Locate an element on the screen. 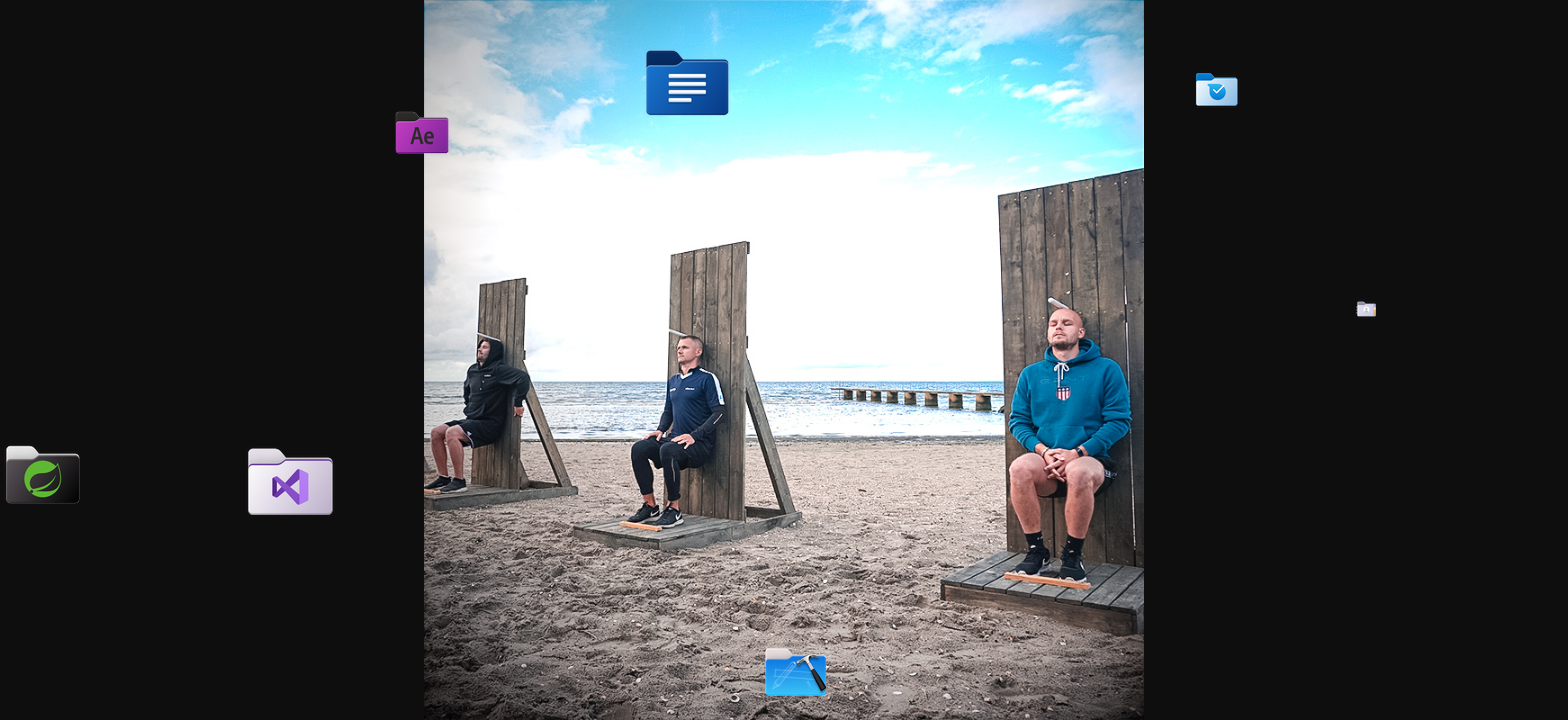  open microsoft kaizala files folder is located at coordinates (1216, 90).